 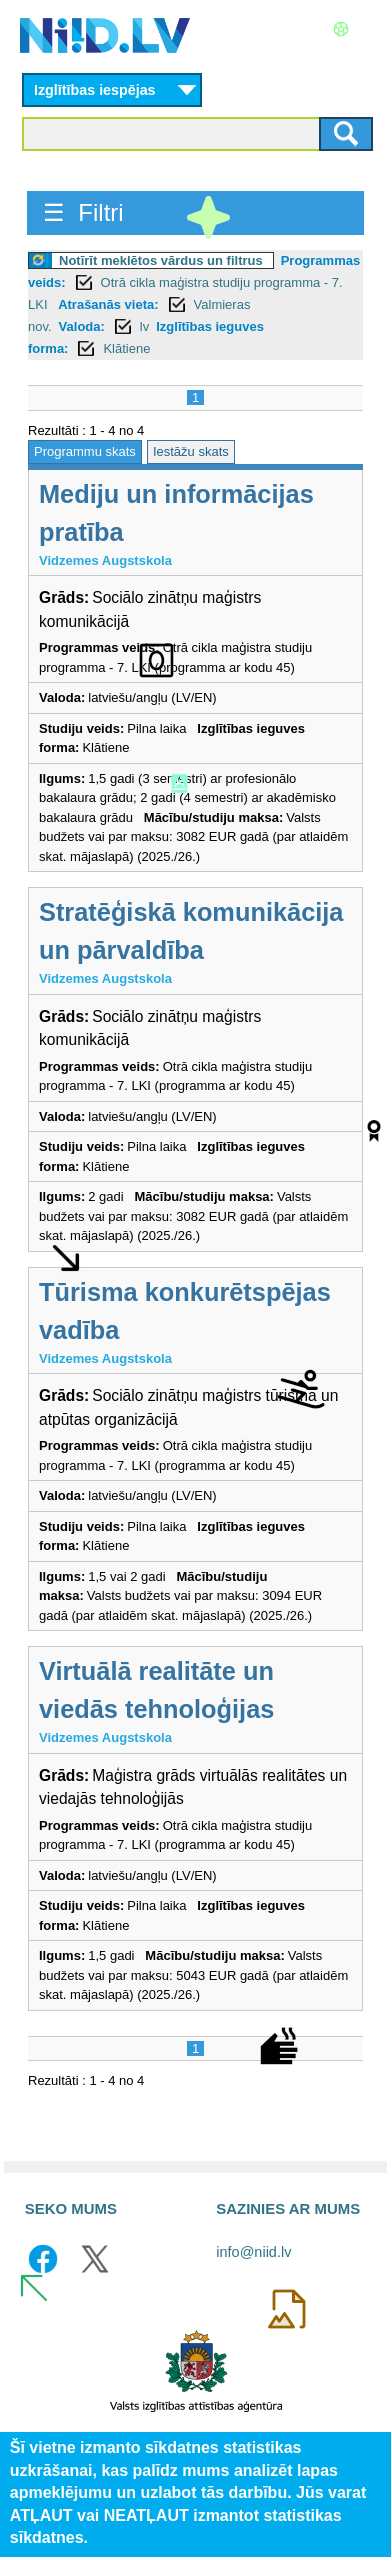 I want to click on activate hand dryer, so click(x=280, y=2045).